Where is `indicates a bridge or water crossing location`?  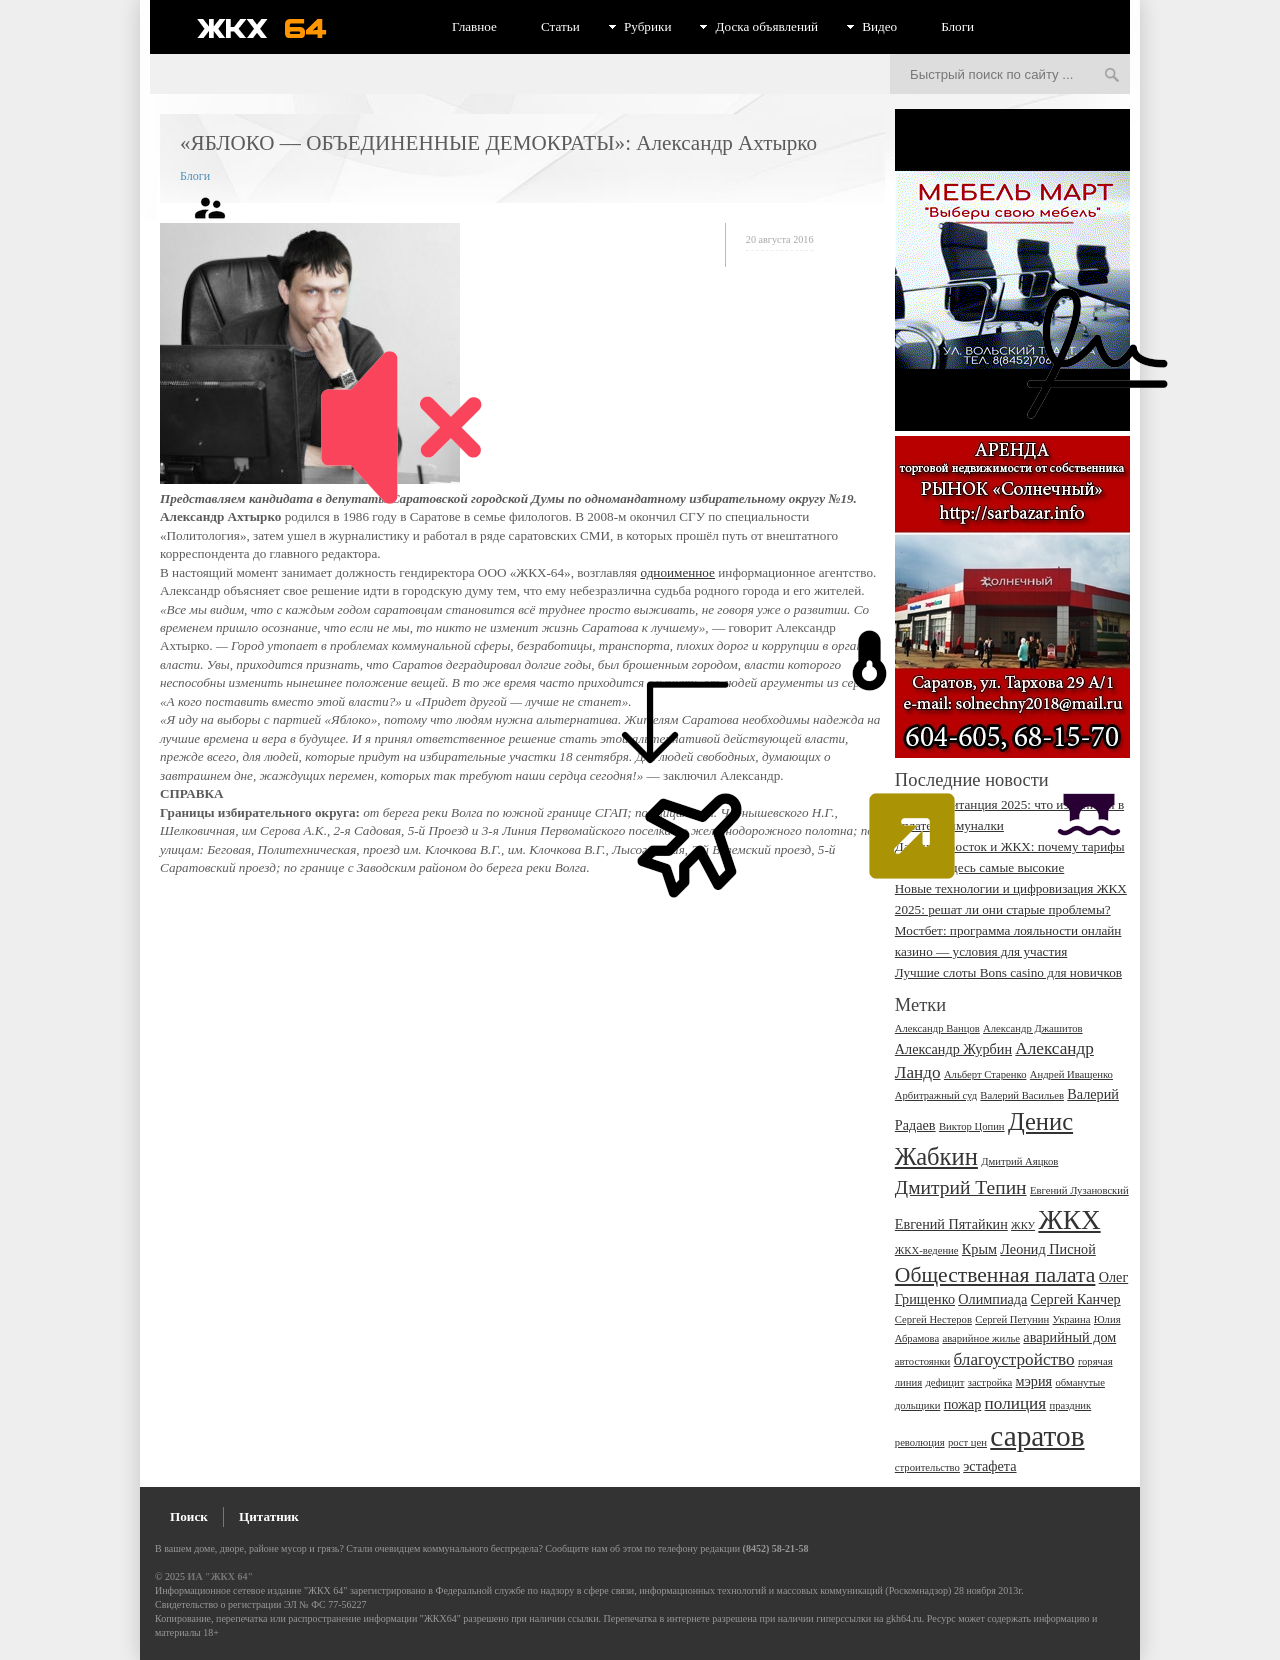 indicates a bridge or water crossing location is located at coordinates (1089, 813).